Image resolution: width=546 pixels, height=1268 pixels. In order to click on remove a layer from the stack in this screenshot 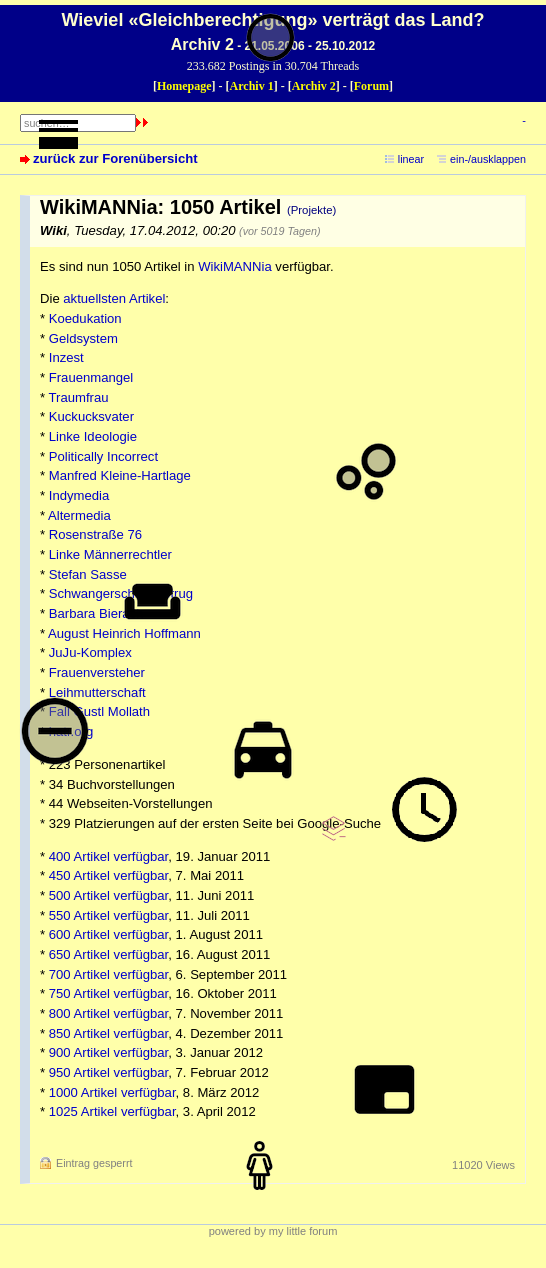, I will do `click(333, 828)`.